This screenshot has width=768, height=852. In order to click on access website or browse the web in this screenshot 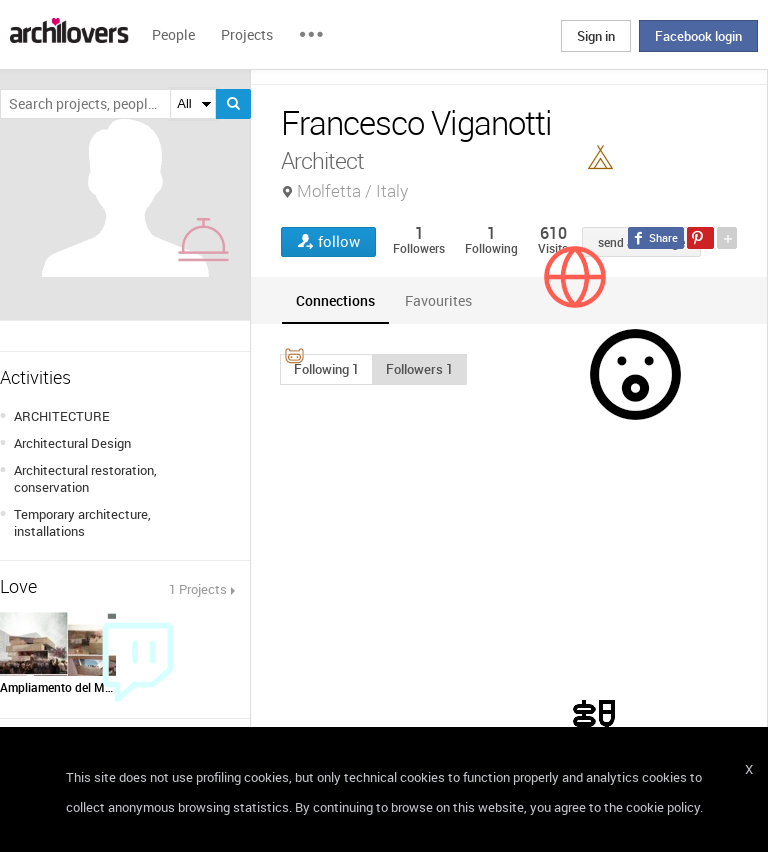, I will do `click(575, 277)`.